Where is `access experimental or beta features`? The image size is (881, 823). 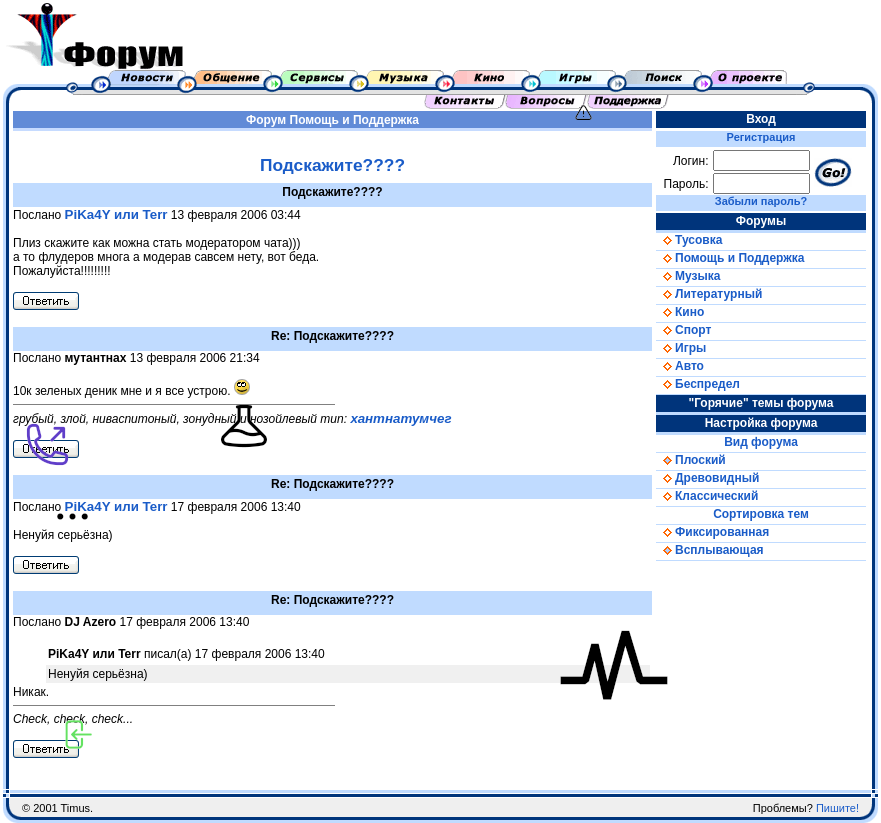
access experimental or beta features is located at coordinates (244, 426).